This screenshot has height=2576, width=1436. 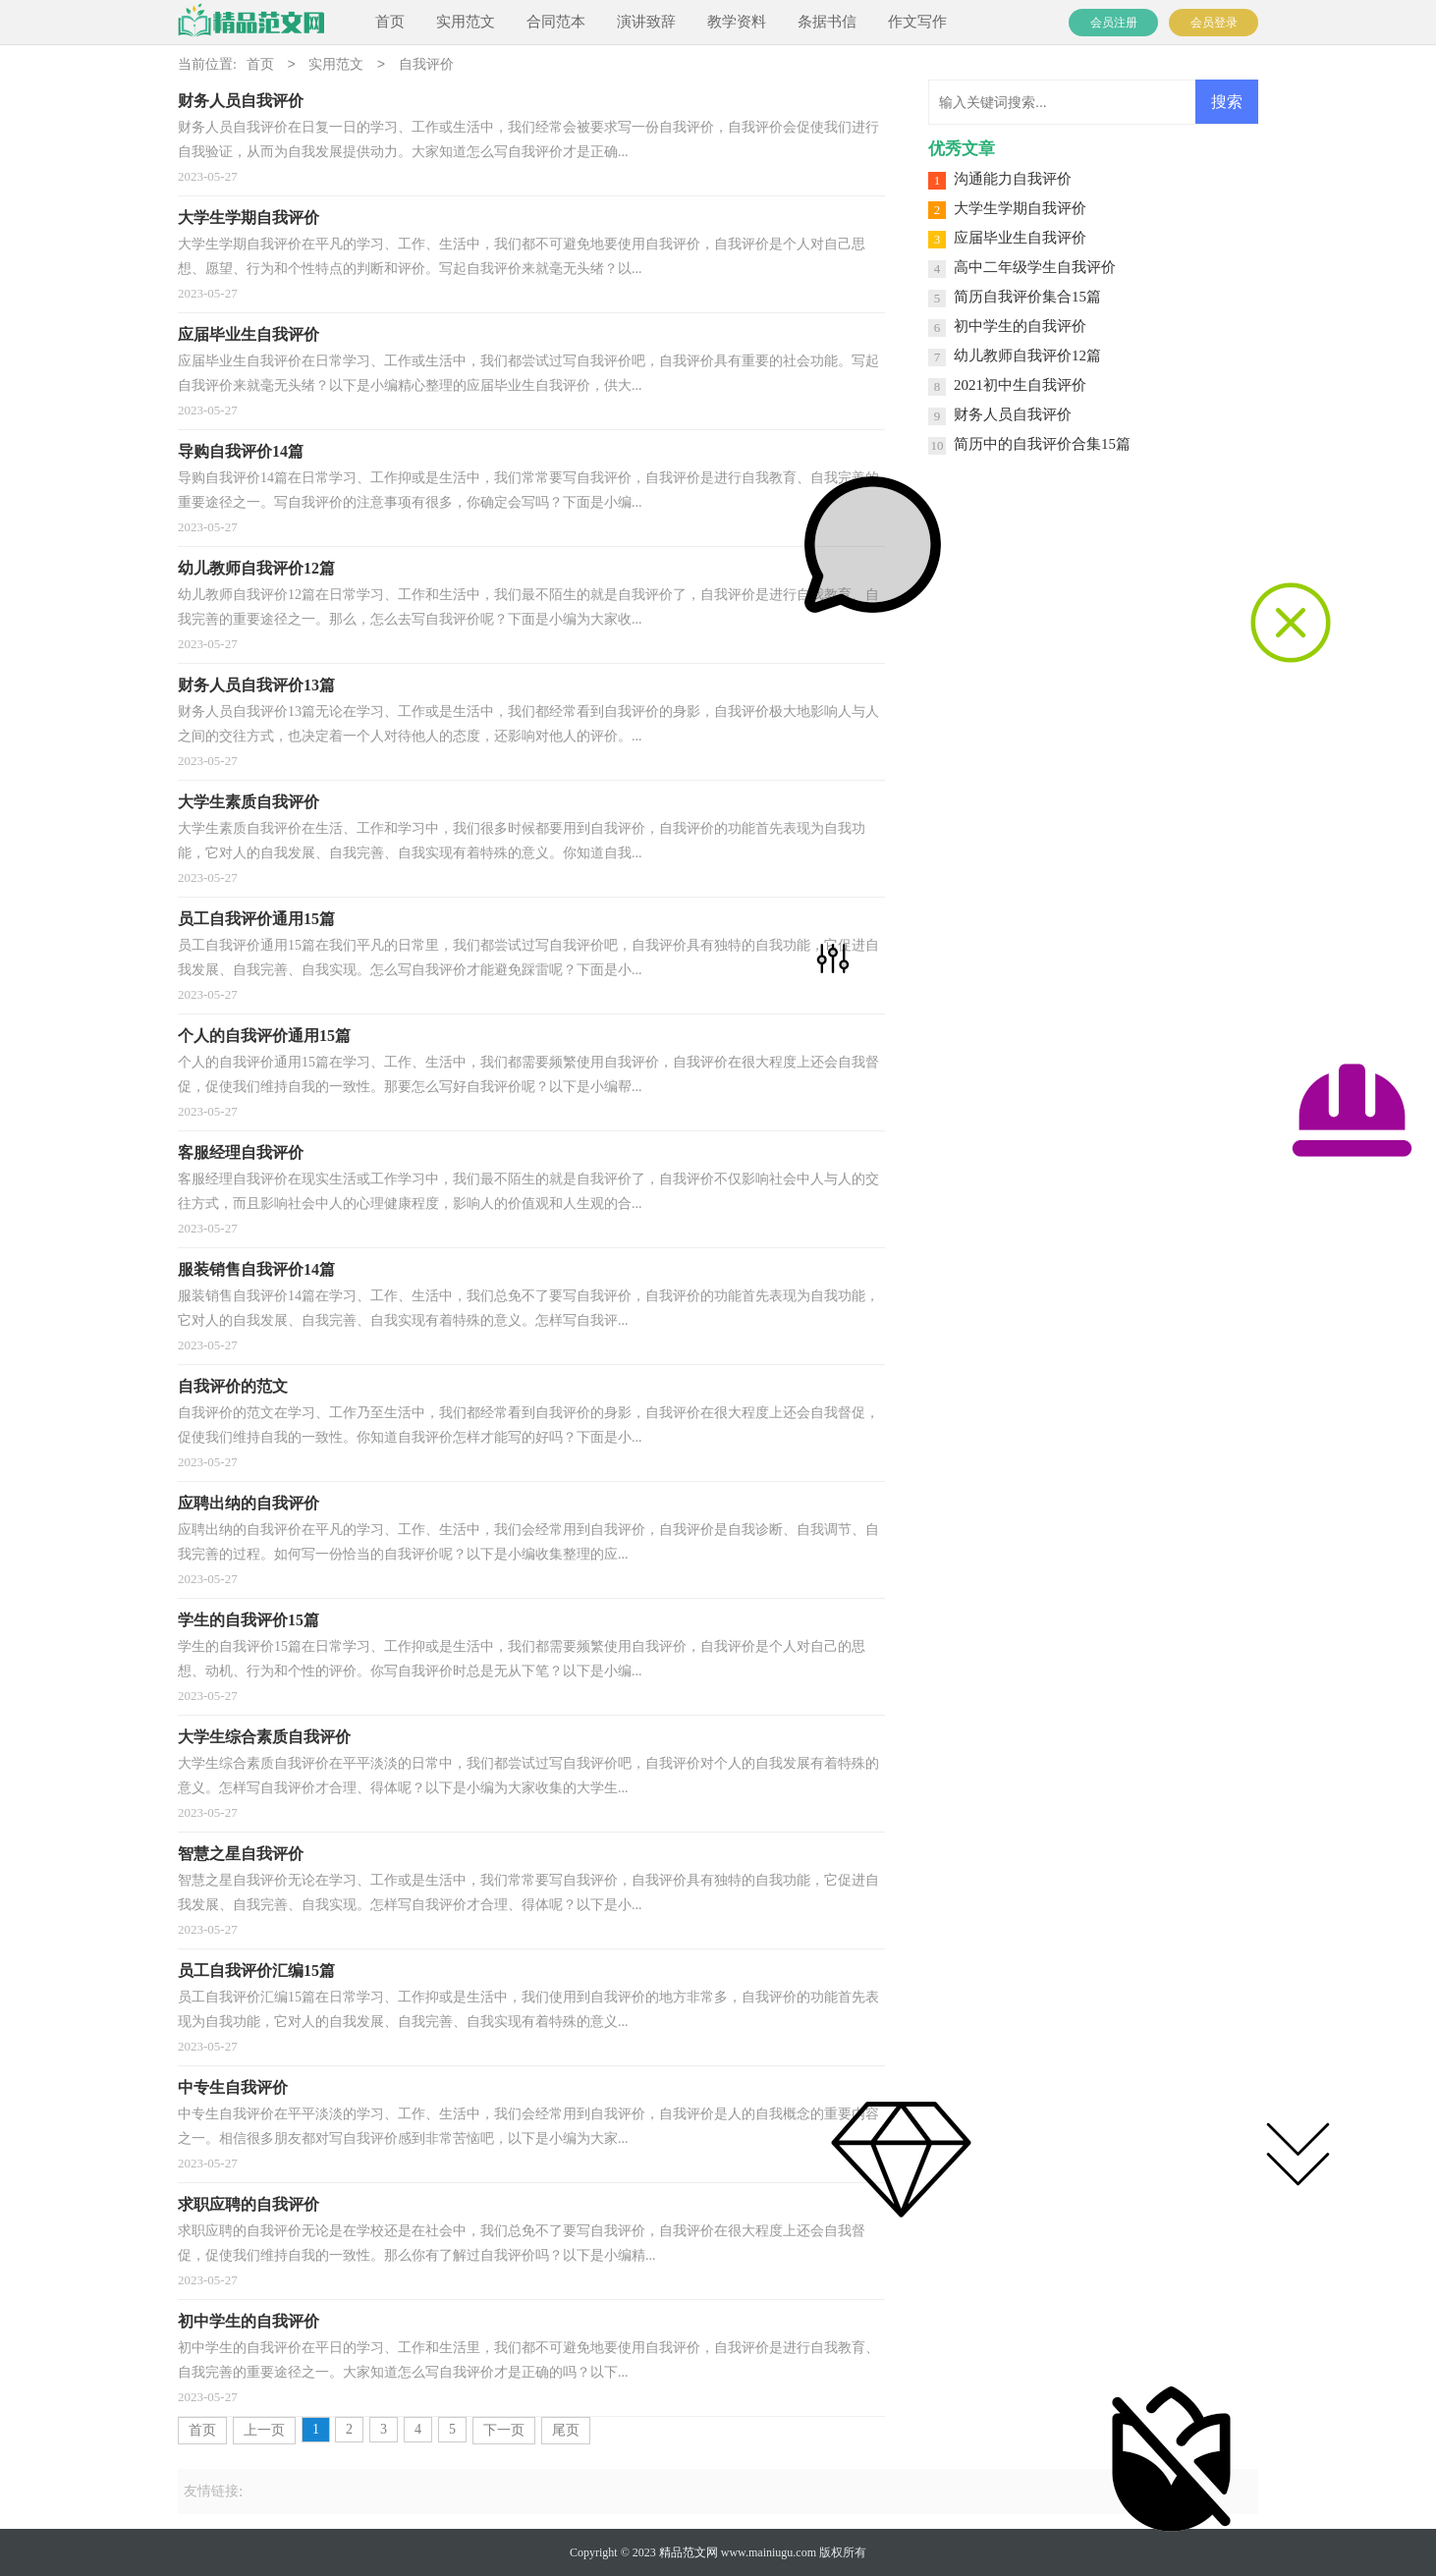 I want to click on adjust settings or preferences, so click(x=833, y=959).